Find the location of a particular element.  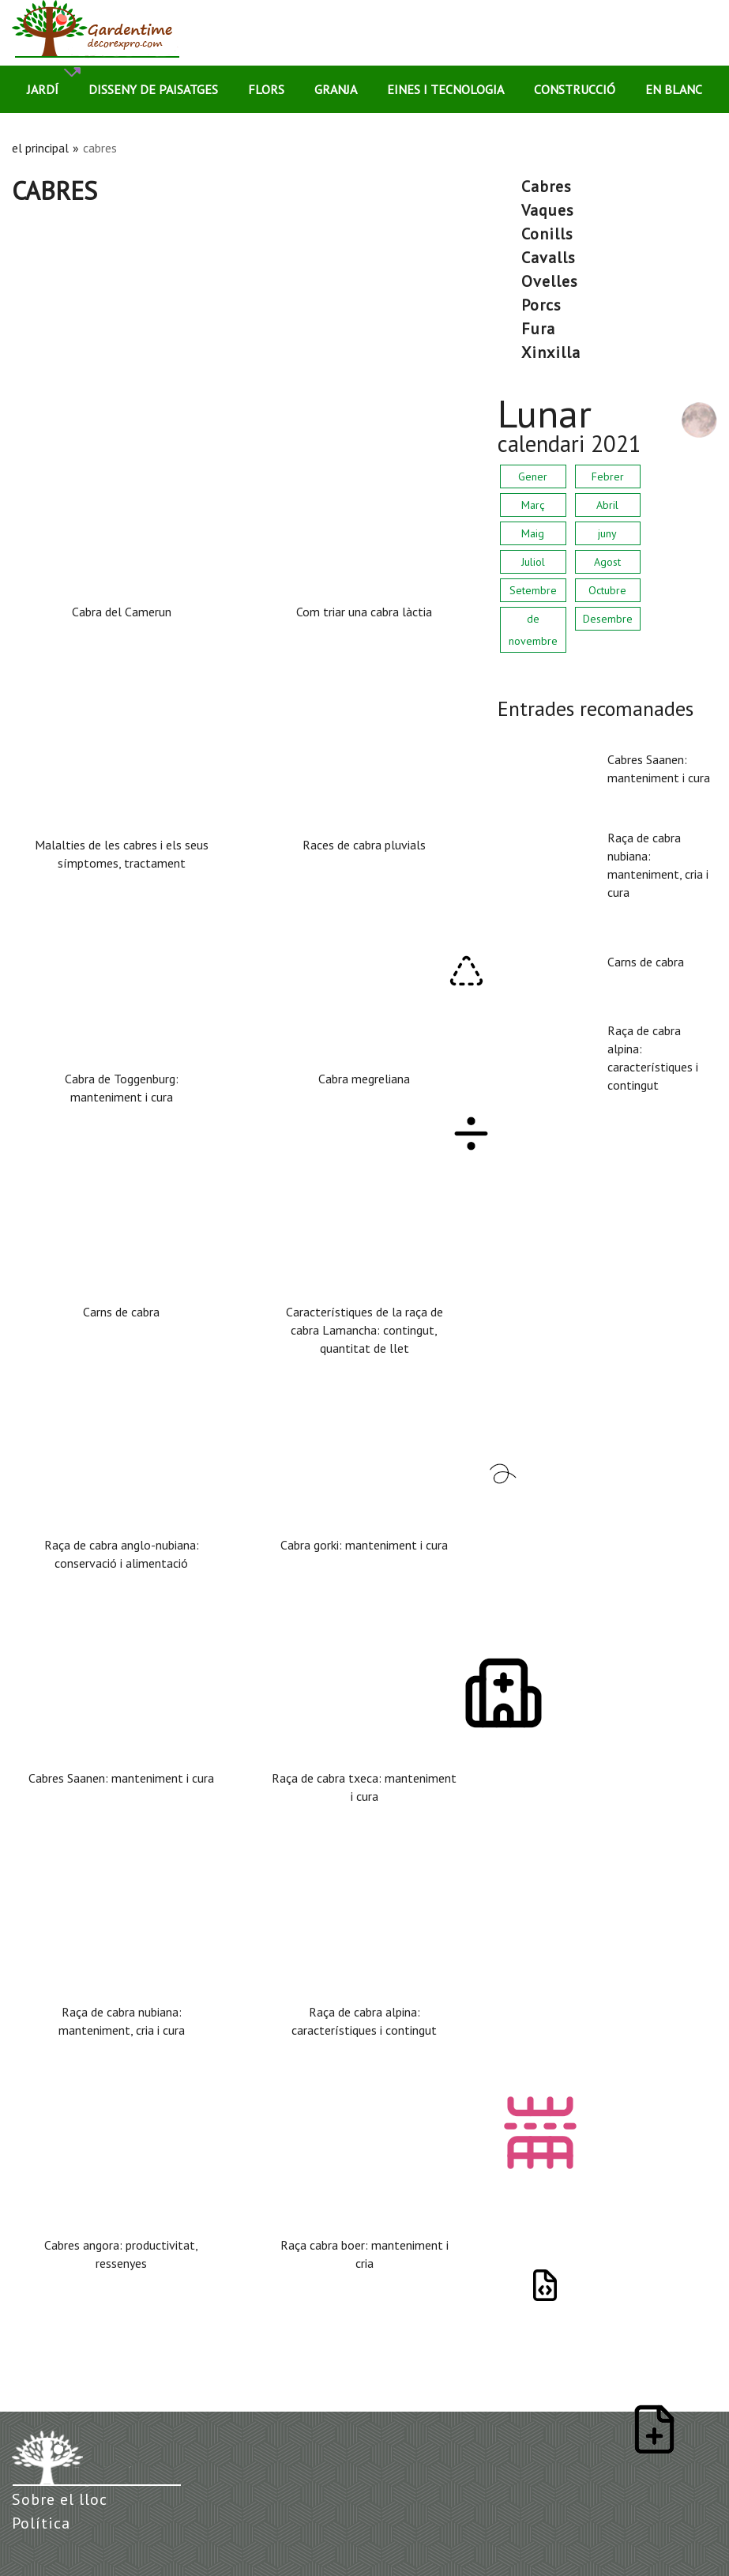

find nearby hospitals or medical facilities is located at coordinates (503, 1693).